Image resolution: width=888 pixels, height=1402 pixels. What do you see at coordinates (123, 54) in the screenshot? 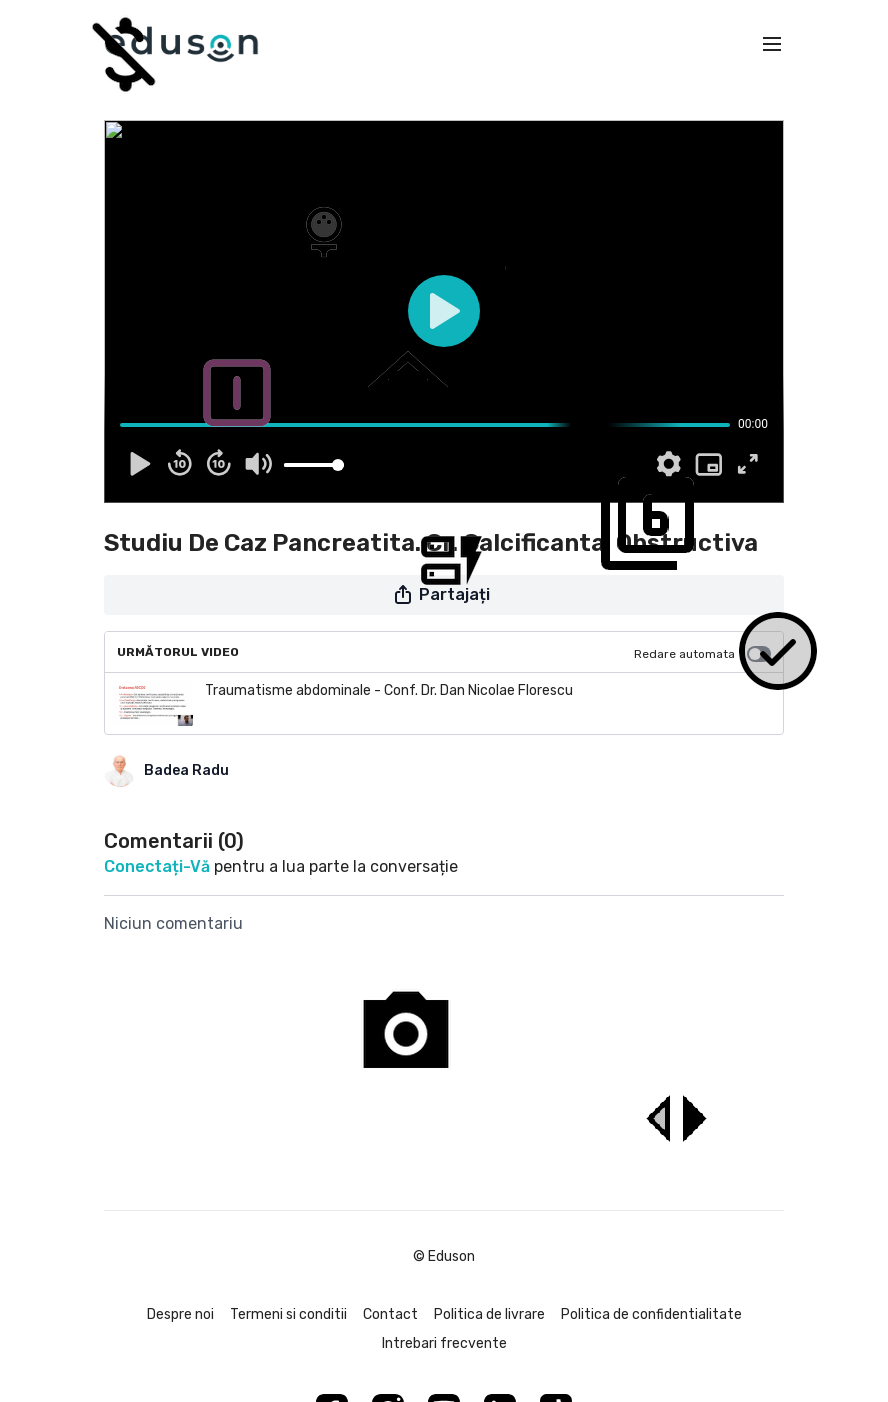
I see `indicates no cost or free item` at bounding box center [123, 54].